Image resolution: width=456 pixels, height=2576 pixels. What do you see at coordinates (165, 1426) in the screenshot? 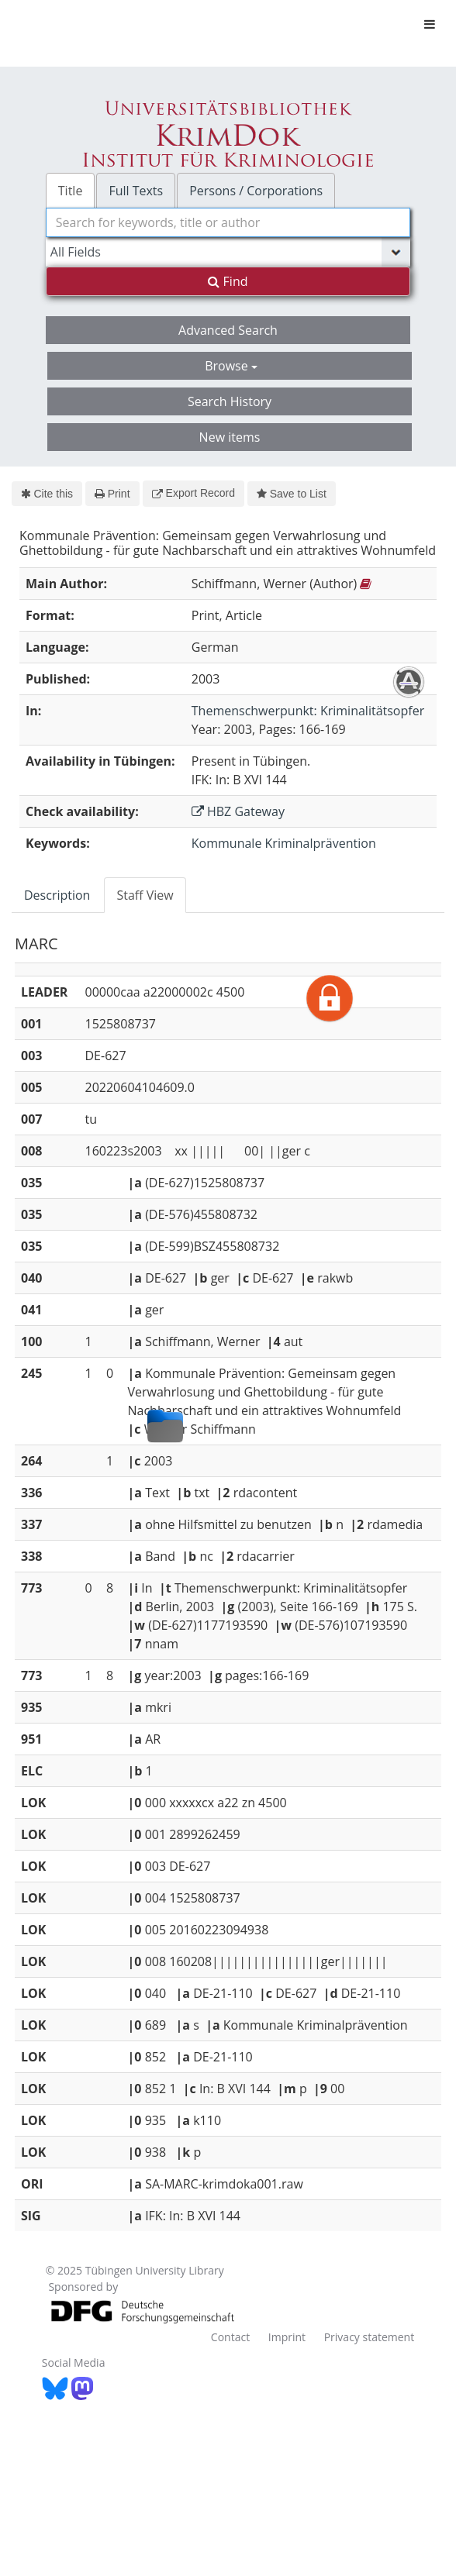
I see `indicates a folder is ready to accept a dragged item` at bounding box center [165, 1426].